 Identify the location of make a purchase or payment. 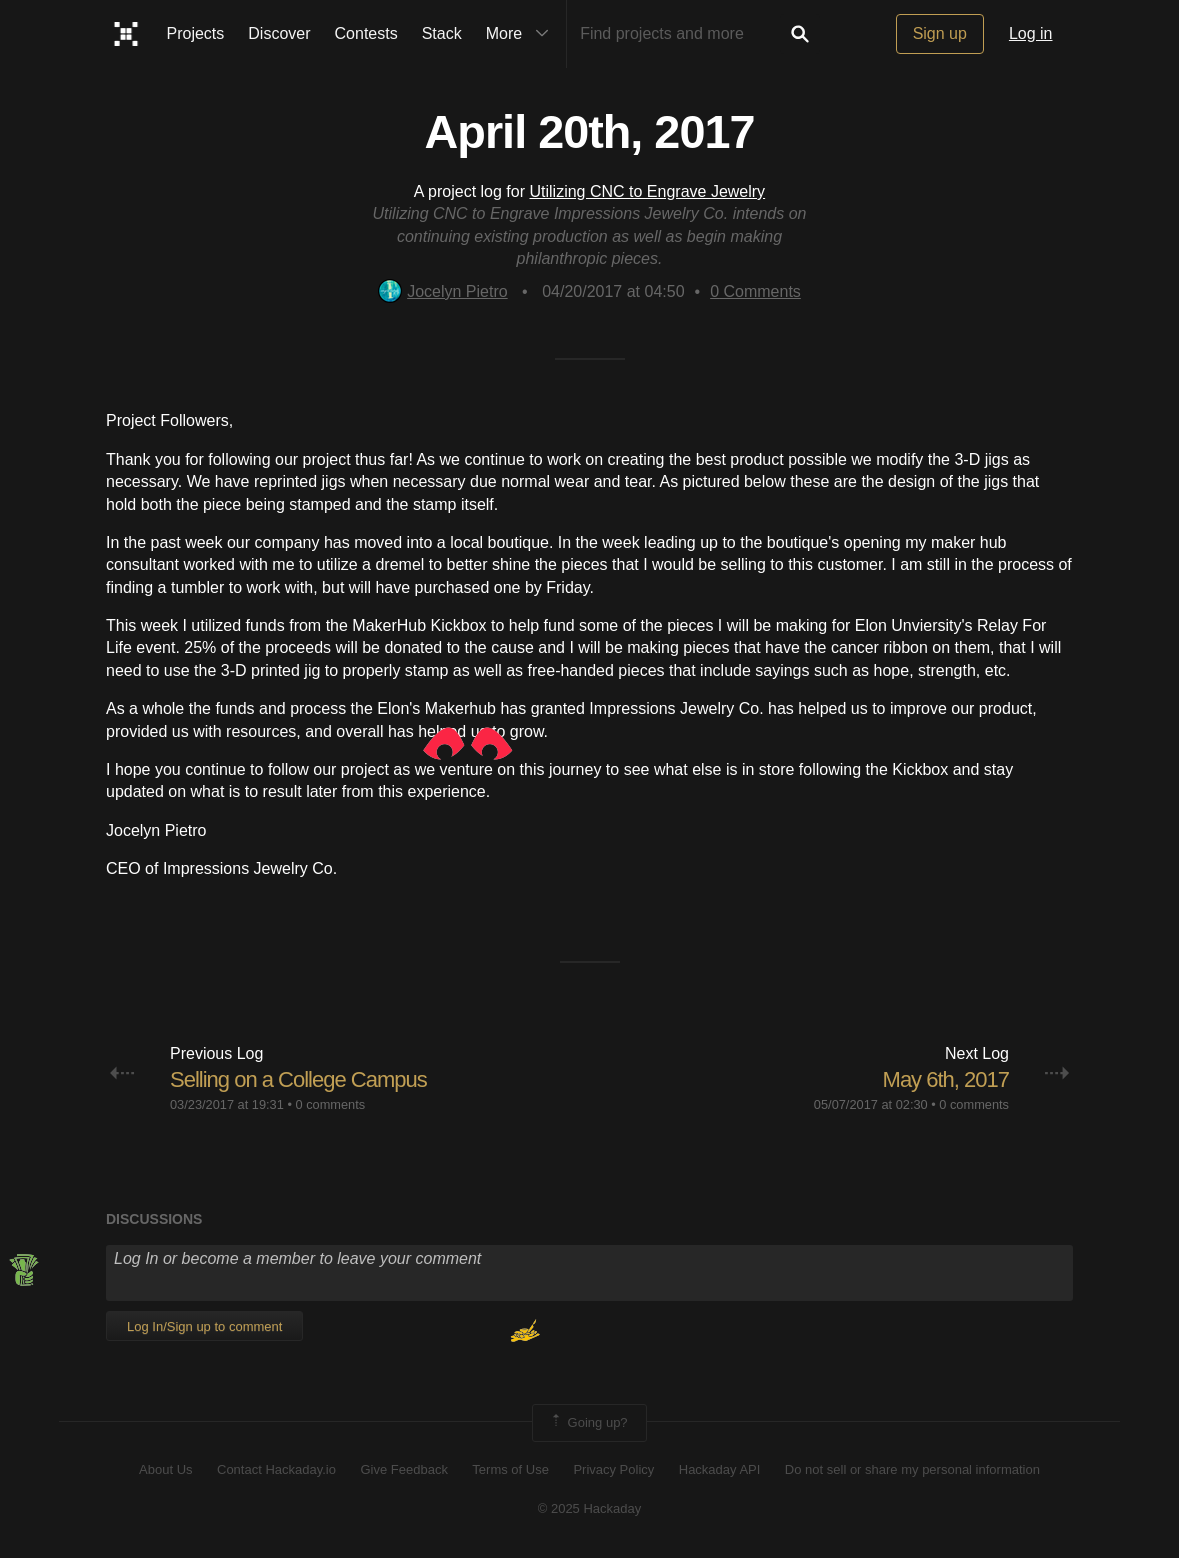
(24, 1270).